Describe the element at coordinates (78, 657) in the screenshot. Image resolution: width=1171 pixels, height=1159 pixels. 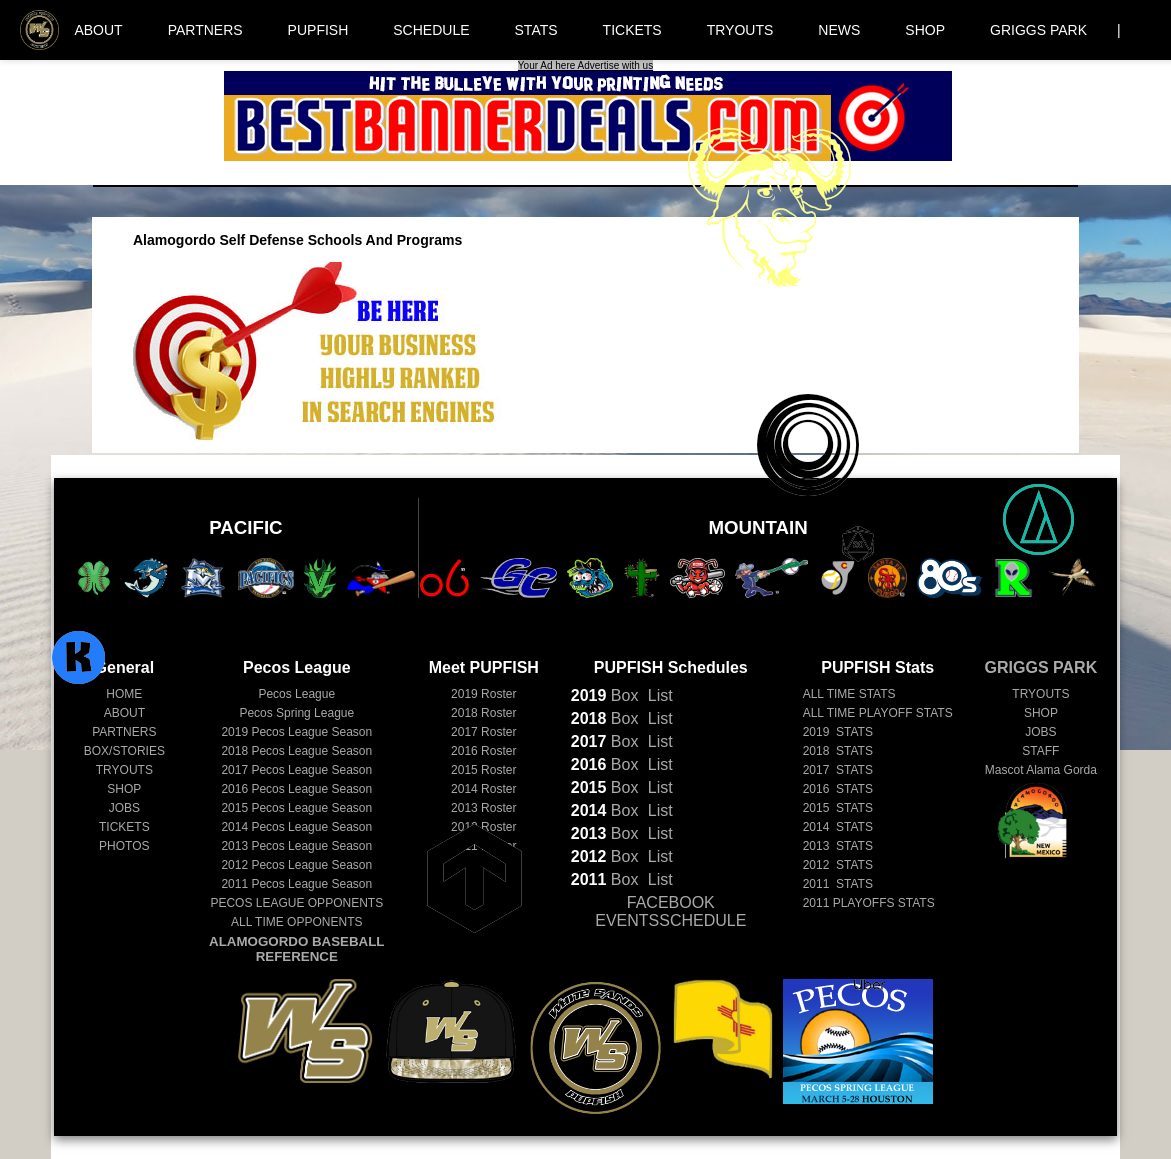
I see `konva javascript library logo` at that location.